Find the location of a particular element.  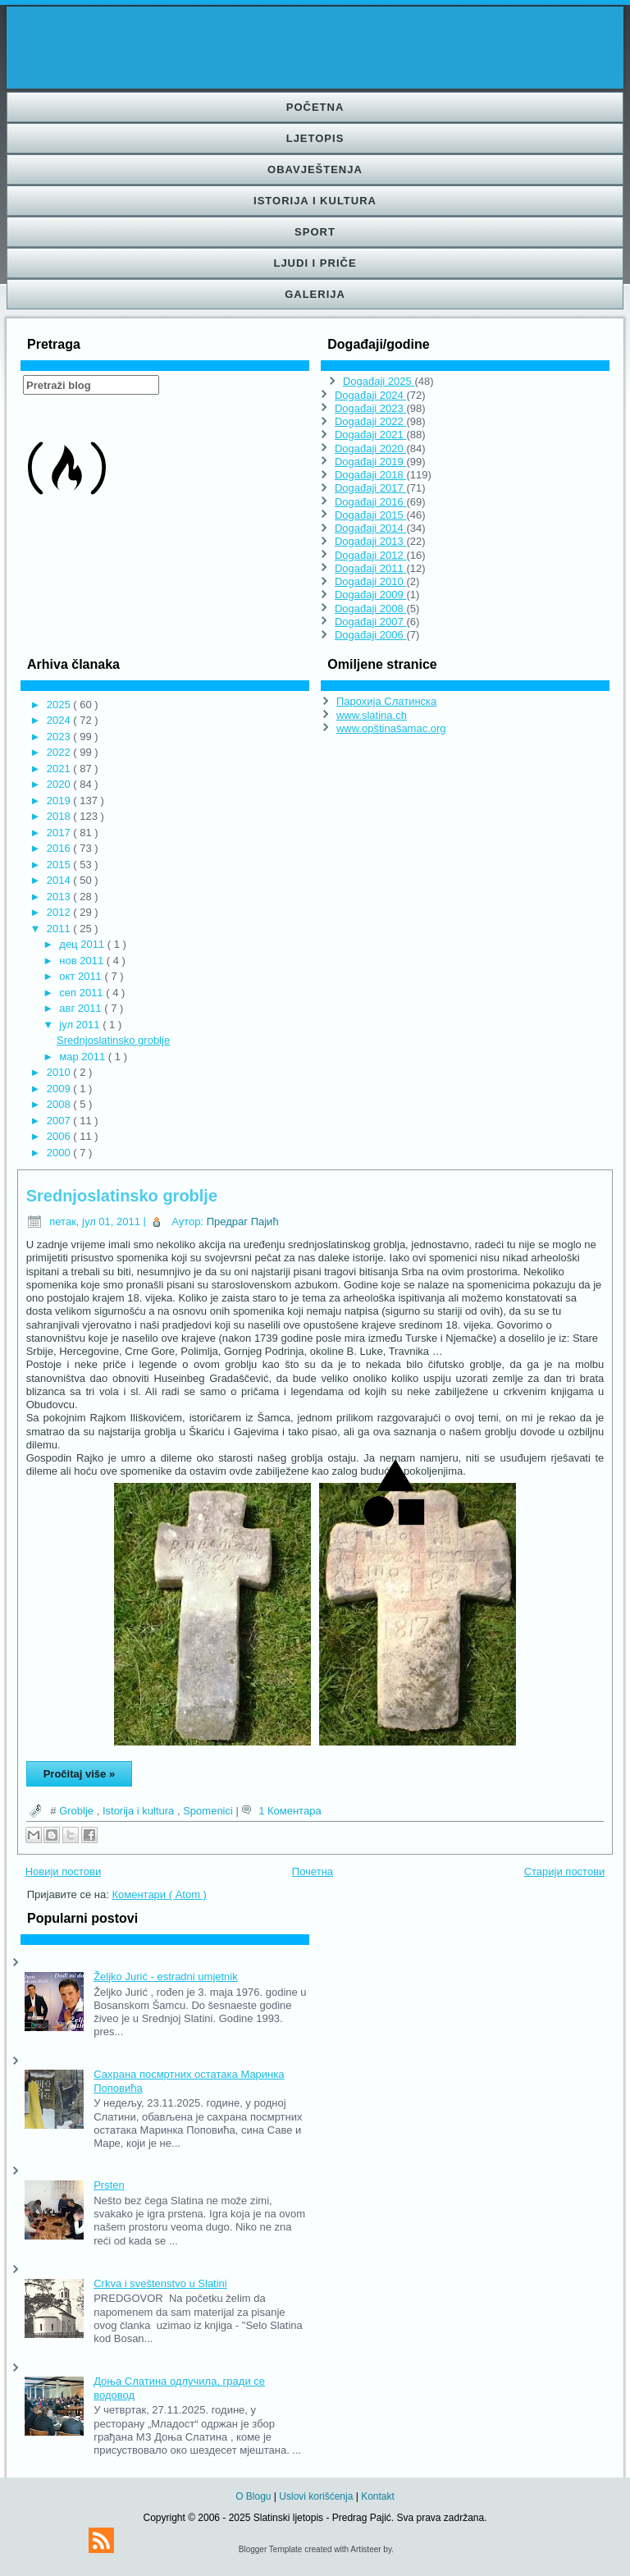

visit freeCodeCamp website is located at coordinates (66, 468).